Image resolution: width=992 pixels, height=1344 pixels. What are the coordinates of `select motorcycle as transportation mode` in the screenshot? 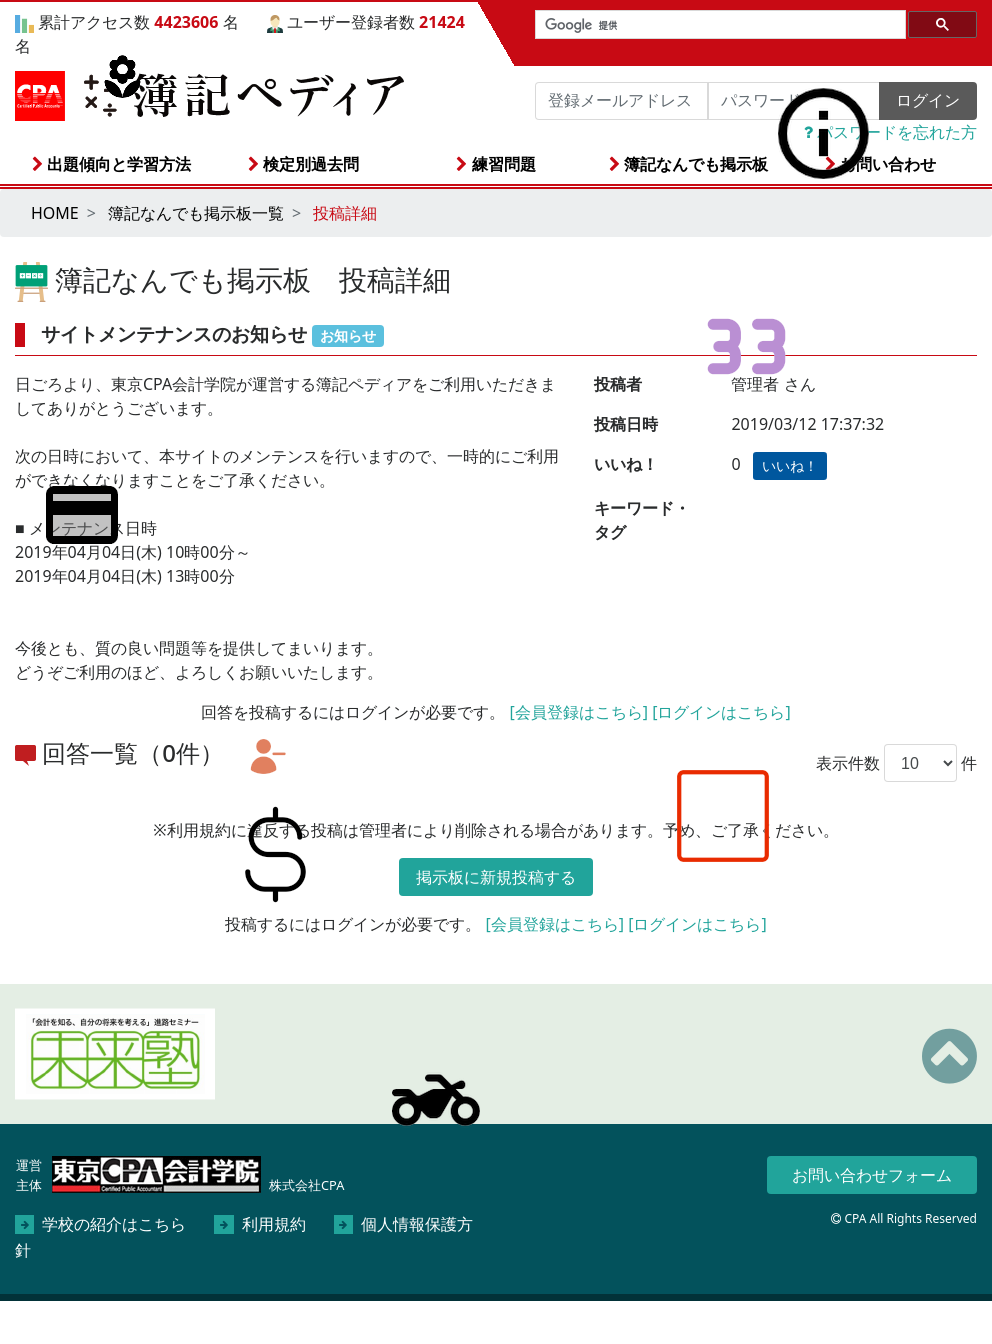 It's located at (436, 1100).